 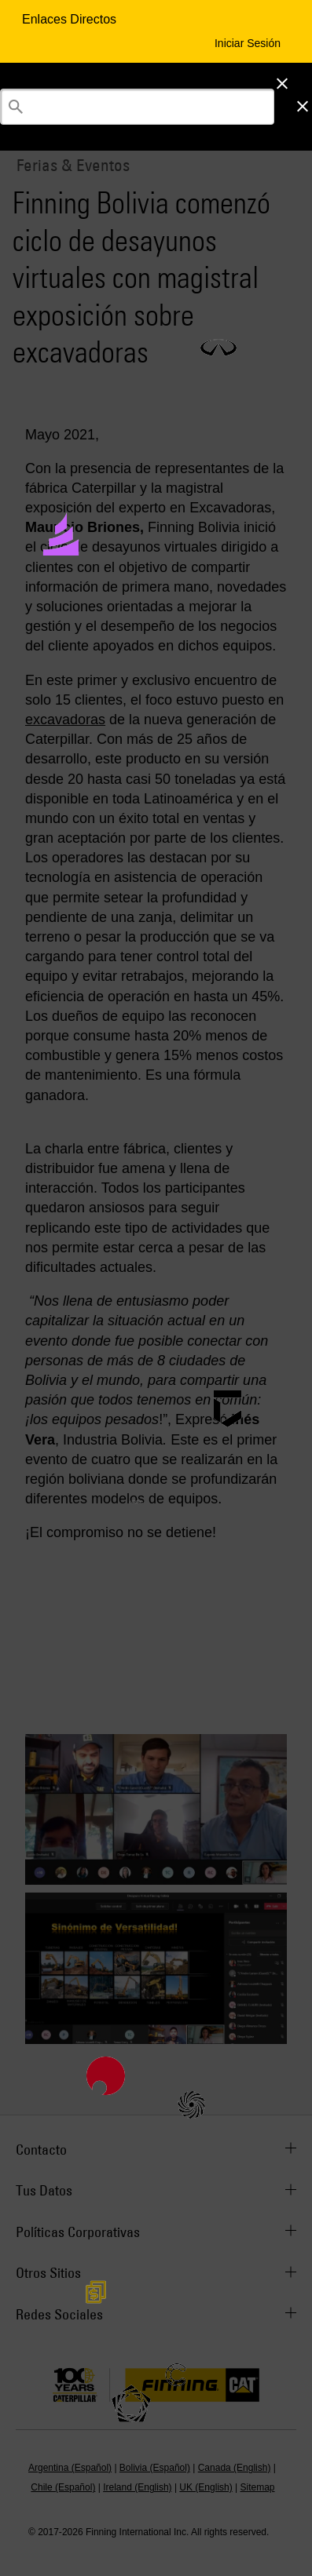 I want to click on open Google Chronicle security platform, so click(x=227, y=1408).